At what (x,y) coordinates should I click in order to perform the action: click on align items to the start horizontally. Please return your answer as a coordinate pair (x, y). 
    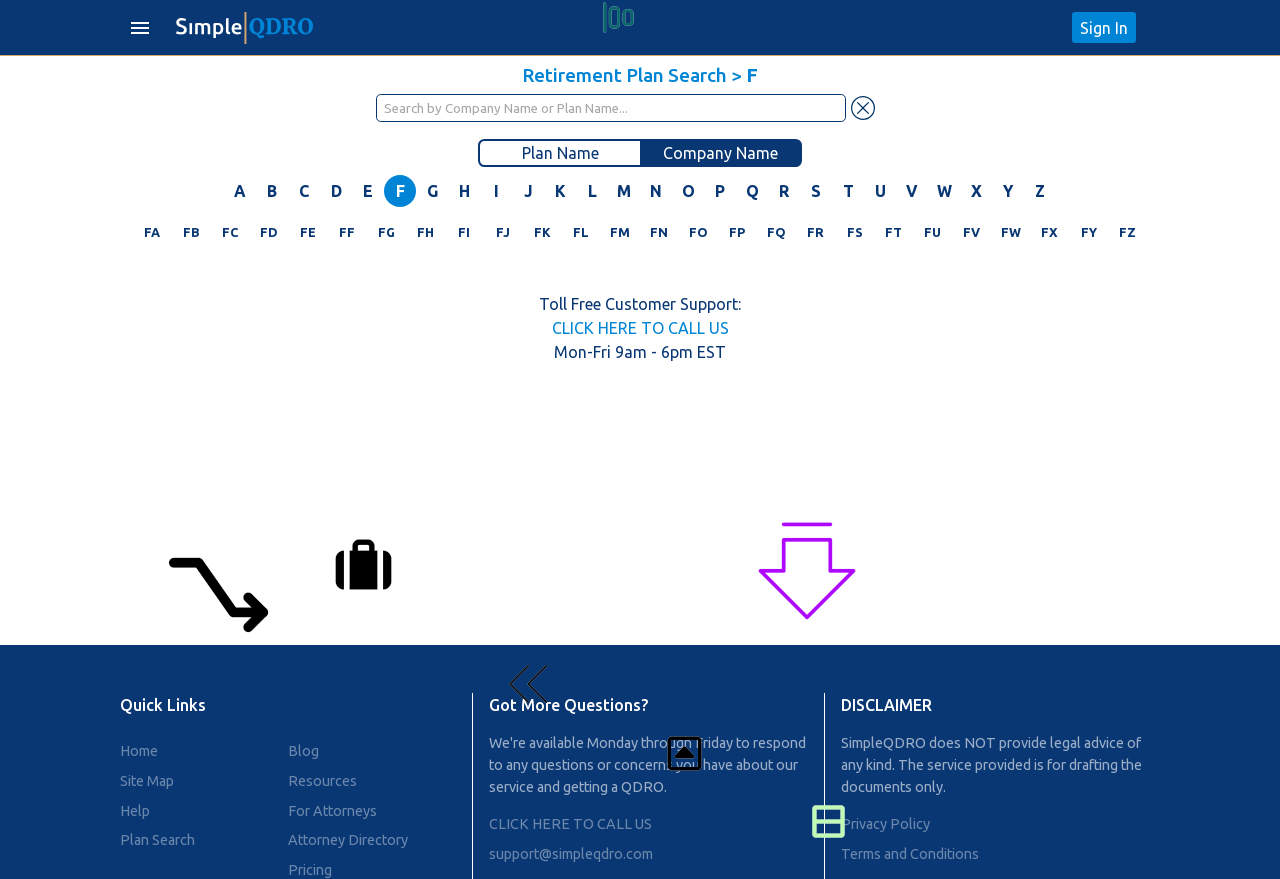
    Looking at the image, I should click on (618, 17).